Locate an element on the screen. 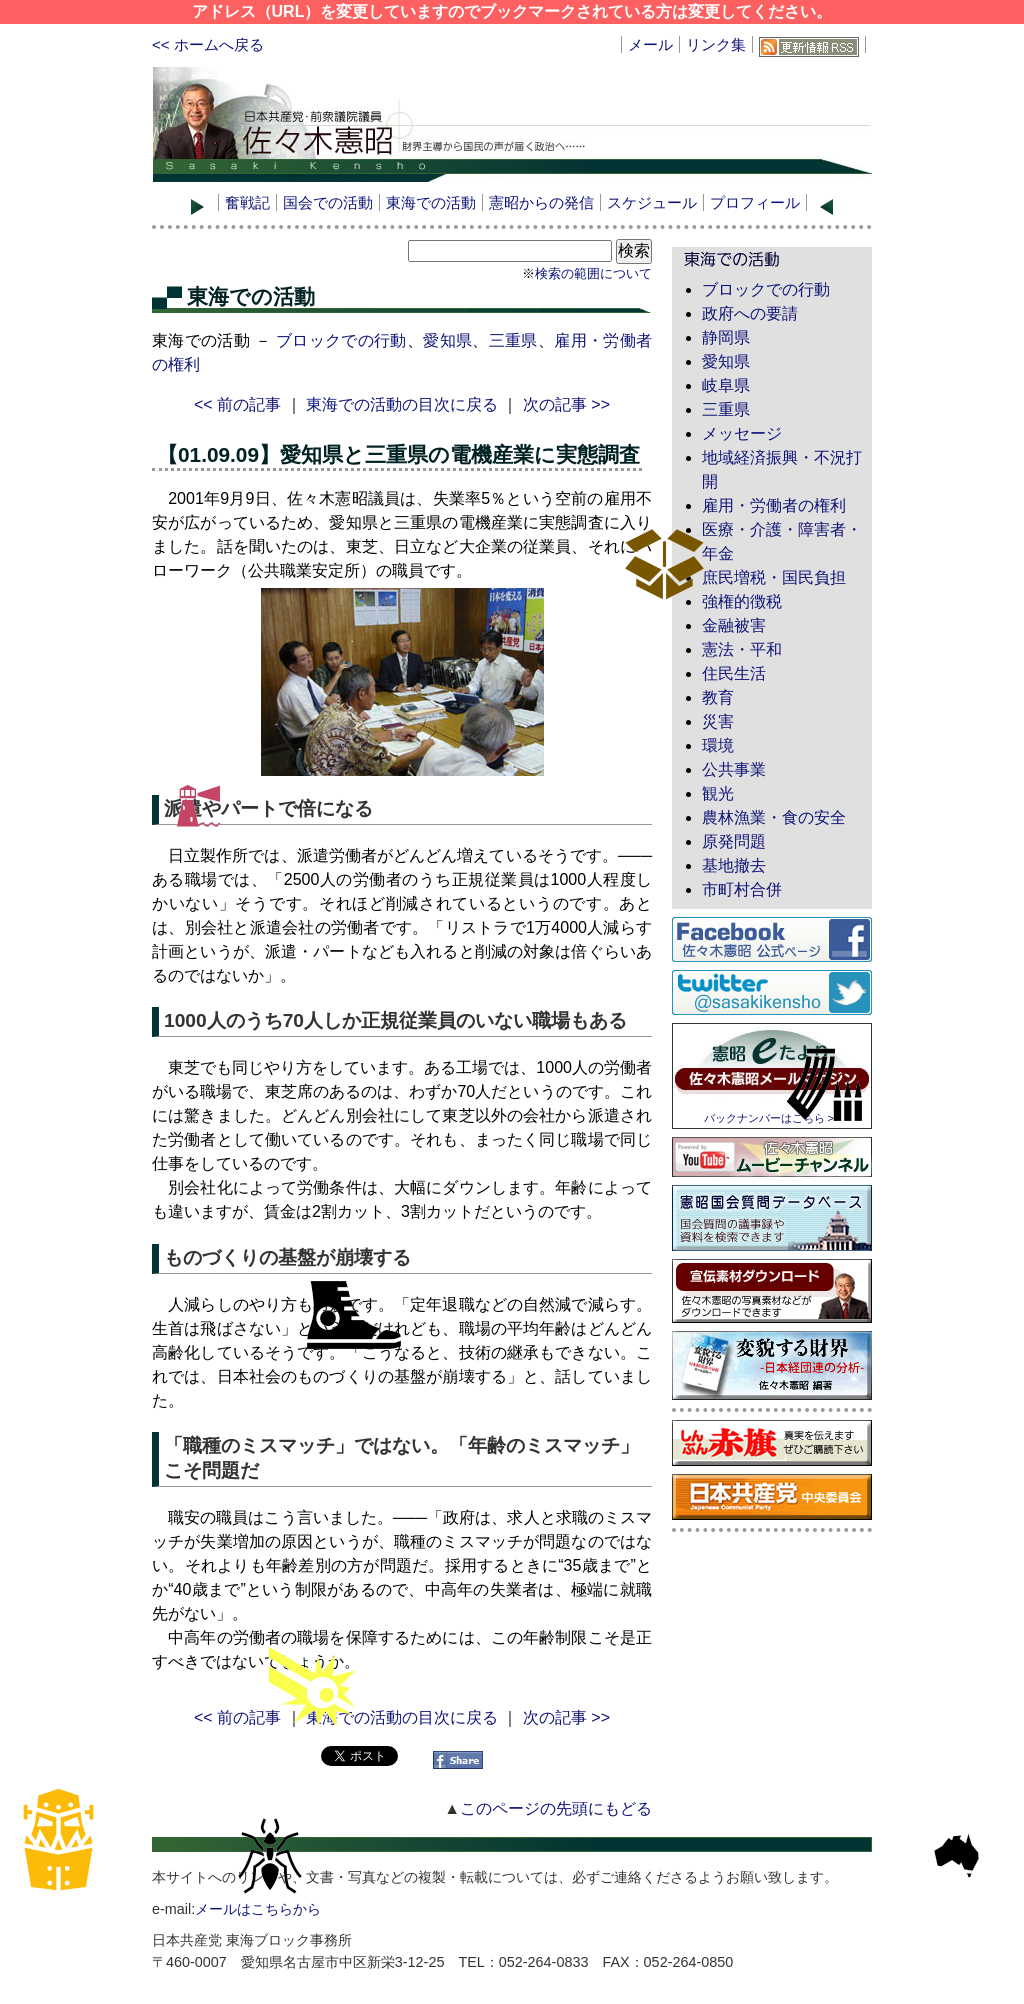 The height and width of the screenshot is (2004, 1024). view package or shipping details is located at coordinates (664, 564).